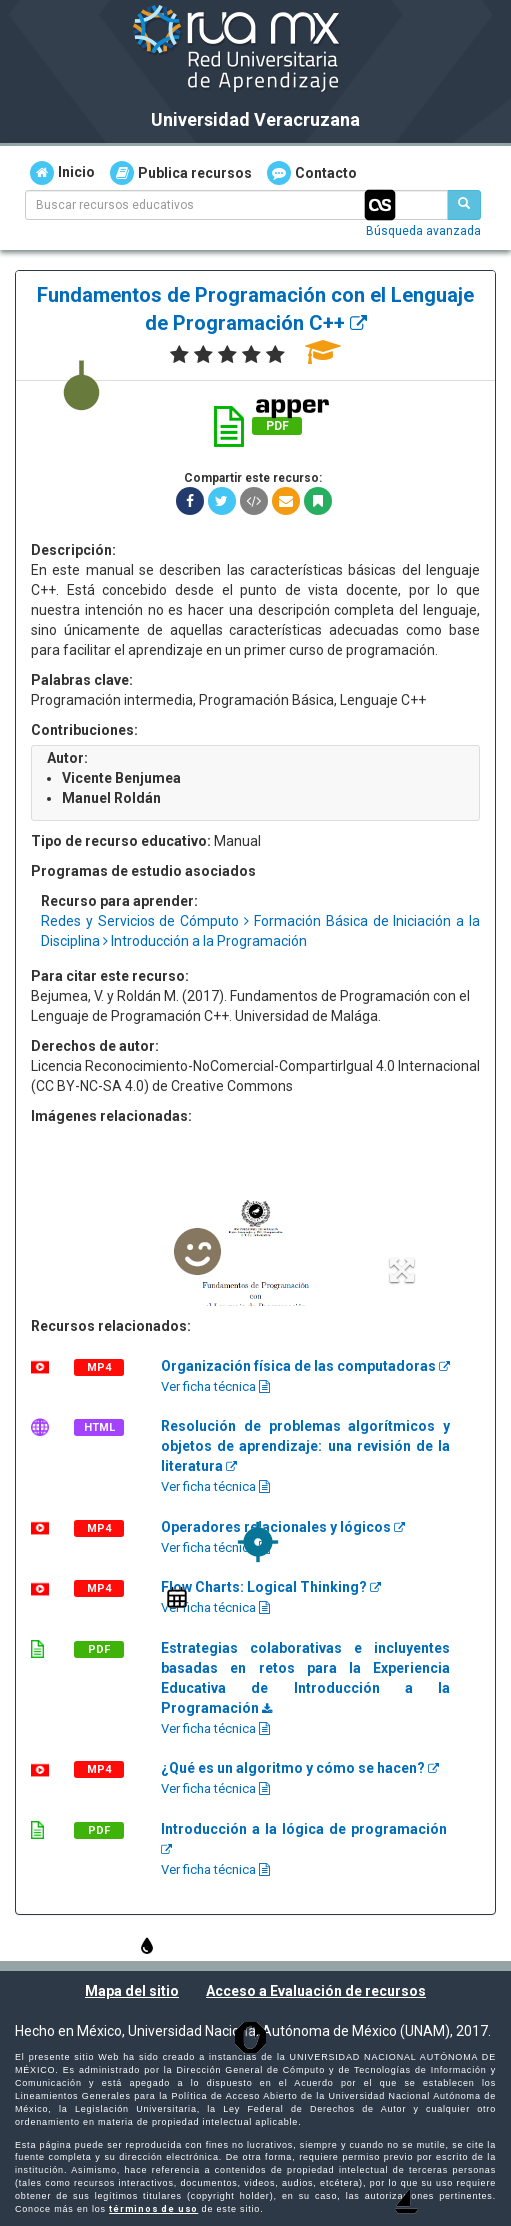  I want to click on view calendar or schedule, so click(177, 1598).